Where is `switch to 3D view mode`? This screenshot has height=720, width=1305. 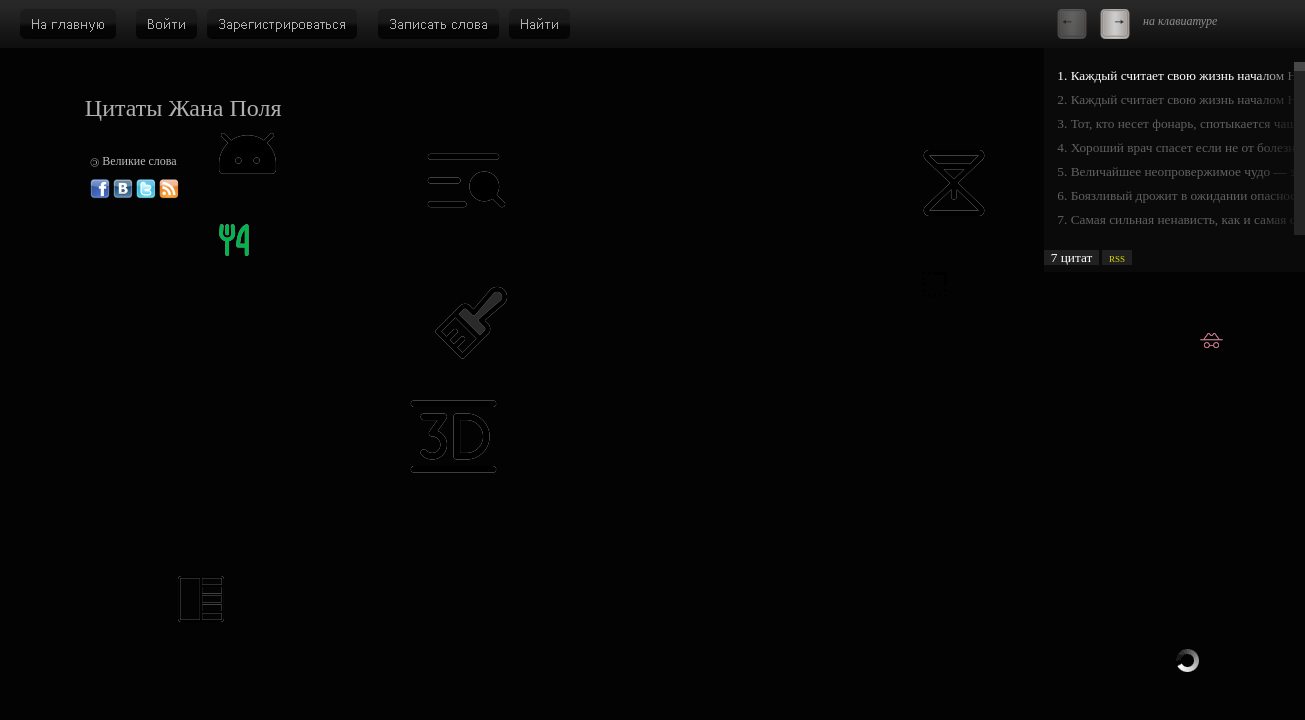
switch to 3D view mode is located at coordinates (453, 436).